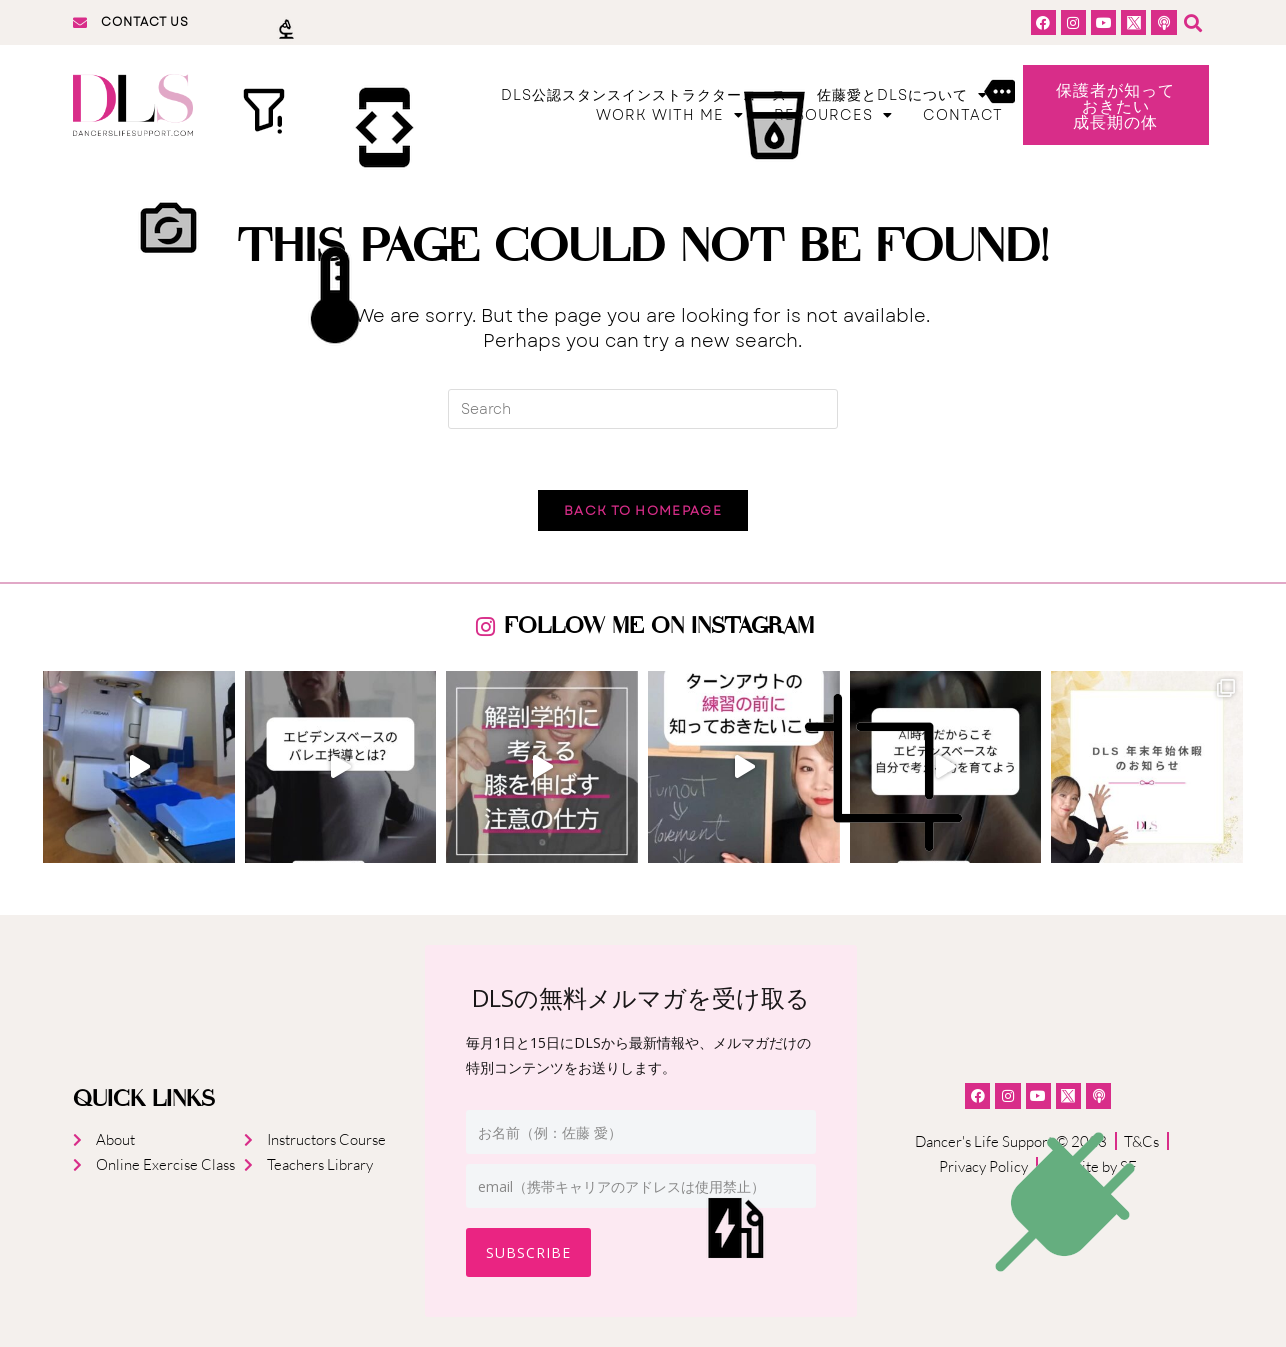  What do you see at coordinates (384, 127) in the screenshot?
I see `enable developer mode on device` at bounding box center [384, 127].